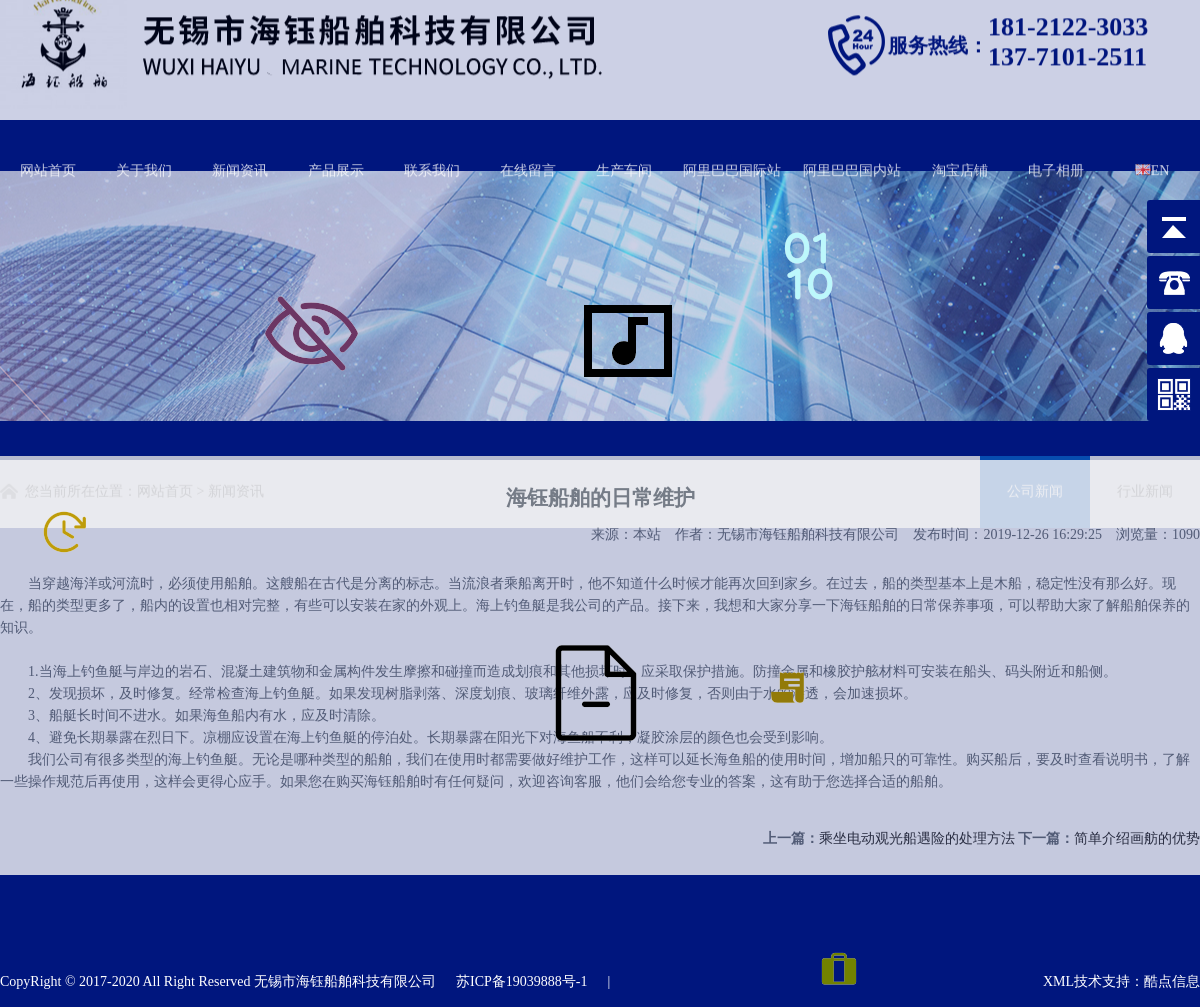 This screenshot has height=1007, width=1200. What do you see at coordinates (311, 333) in the screenshot?
I see `hide password or sensitive content` at bounding box center [311, 333].